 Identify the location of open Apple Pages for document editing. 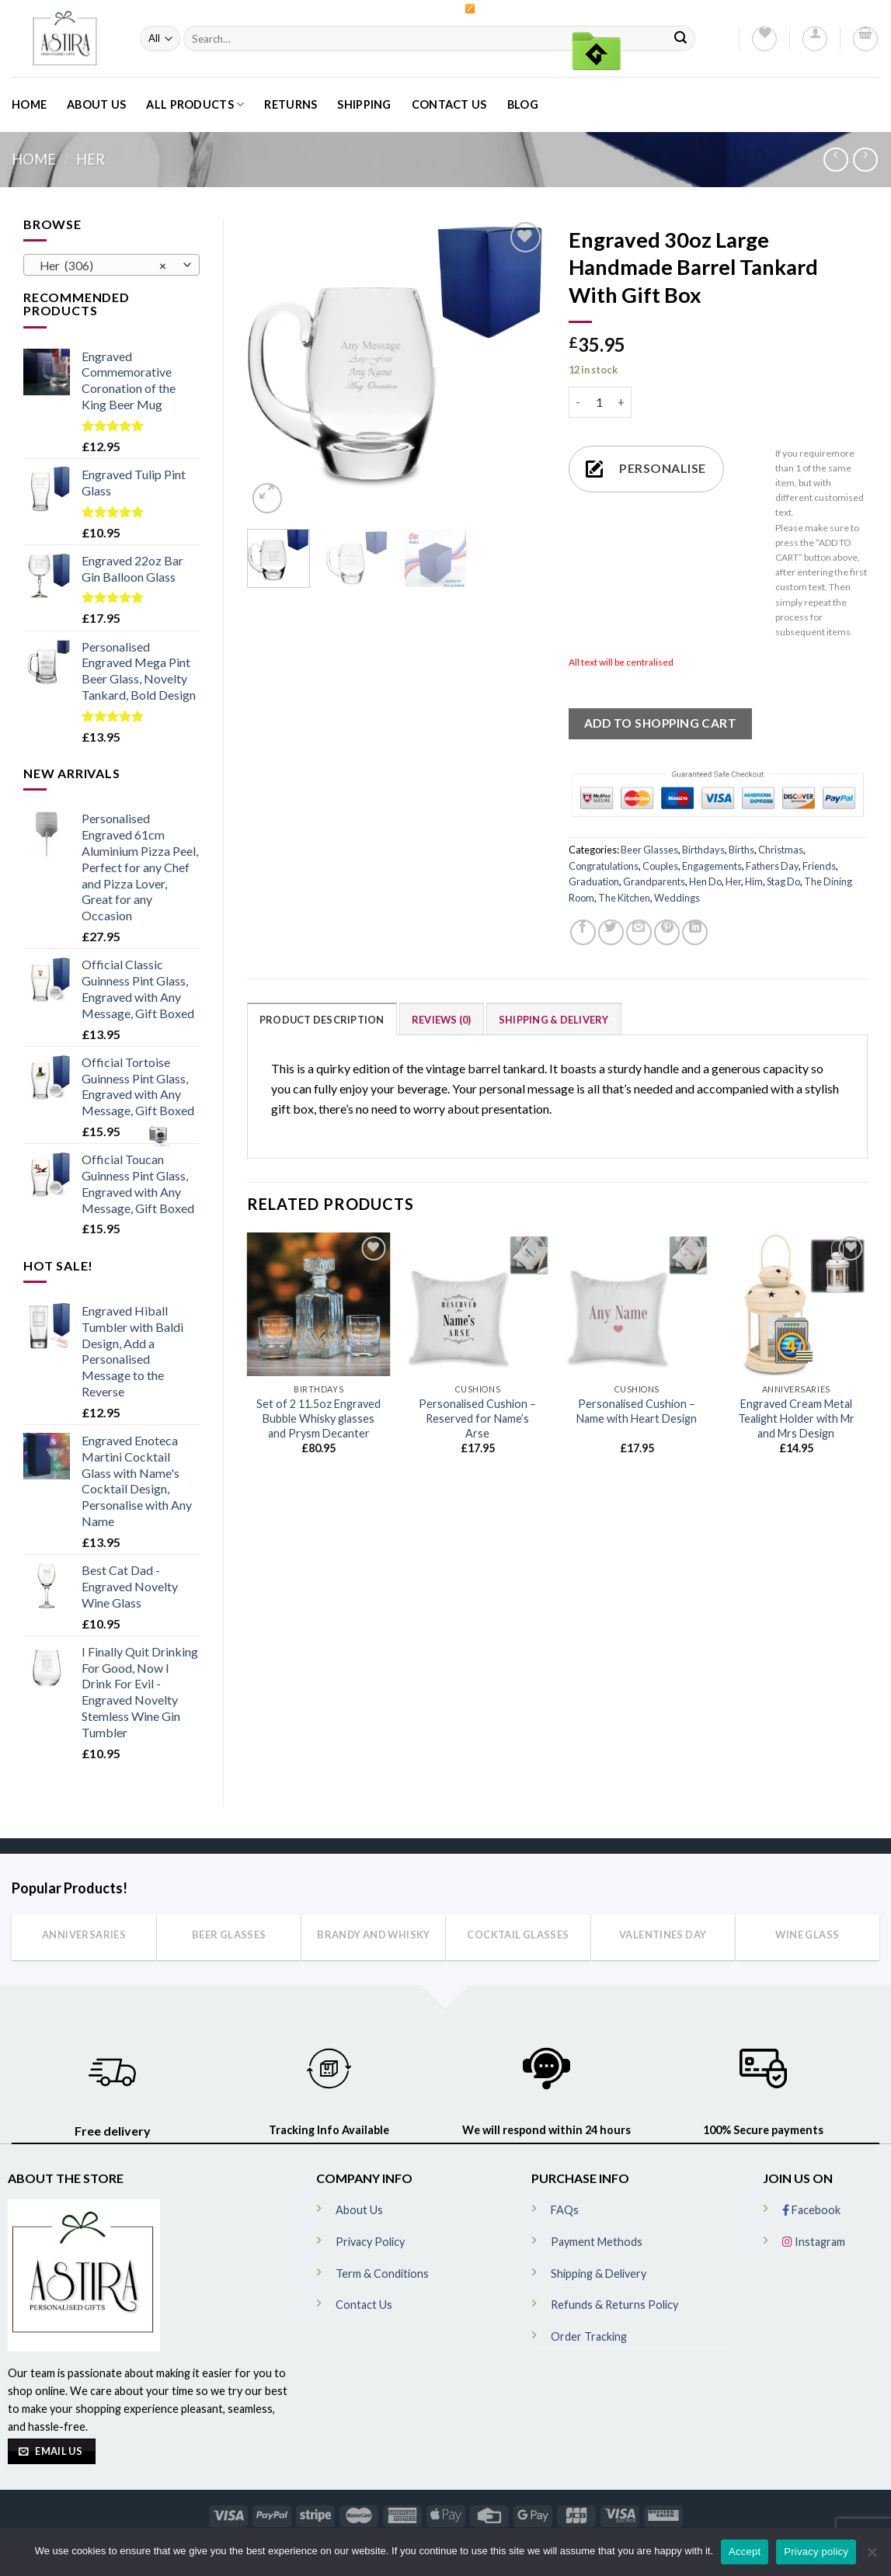
(470, 9).